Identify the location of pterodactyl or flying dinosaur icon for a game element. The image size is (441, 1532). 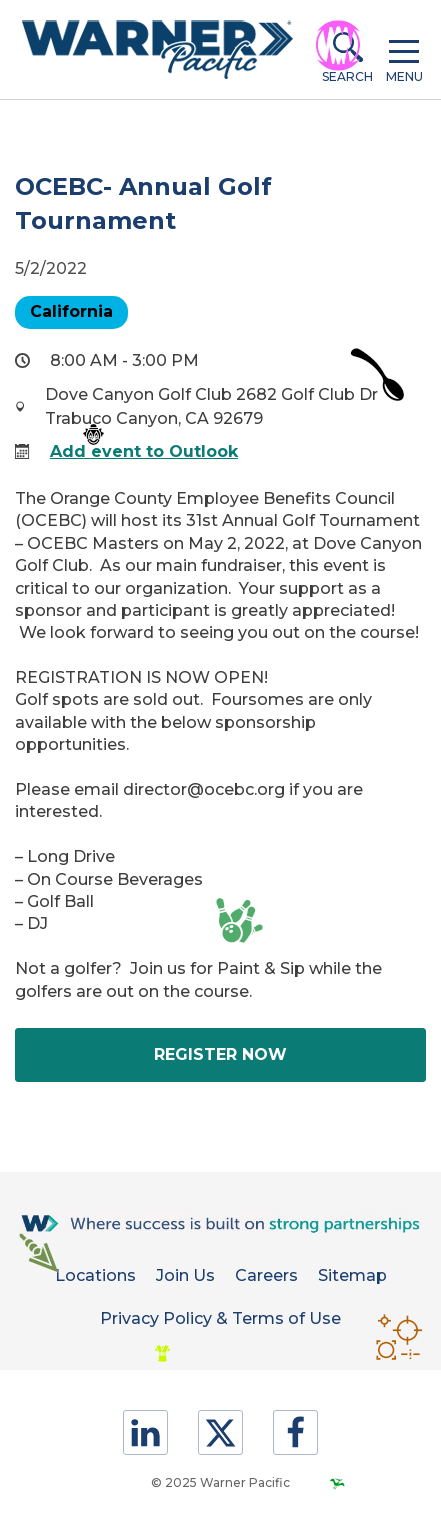
(337, 1484).